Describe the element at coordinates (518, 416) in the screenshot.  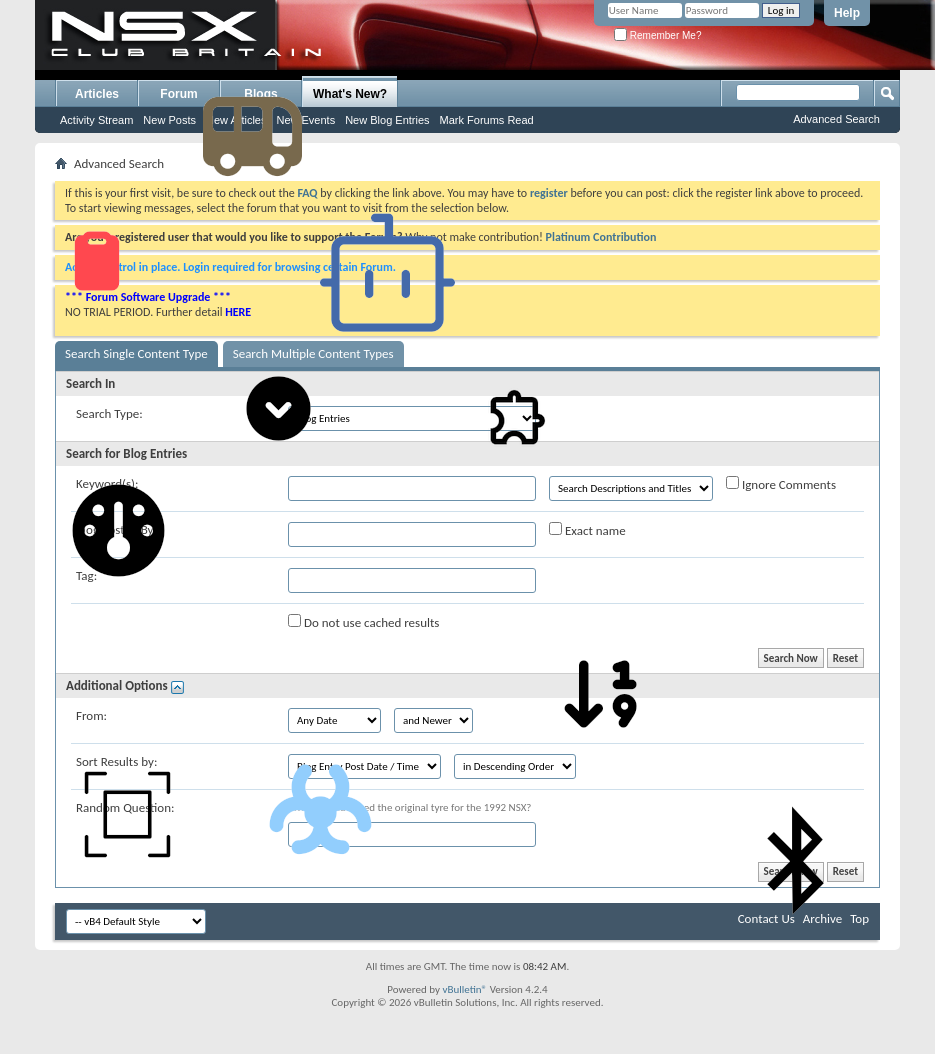
I see `access browser extensions or add-ons` at that location.